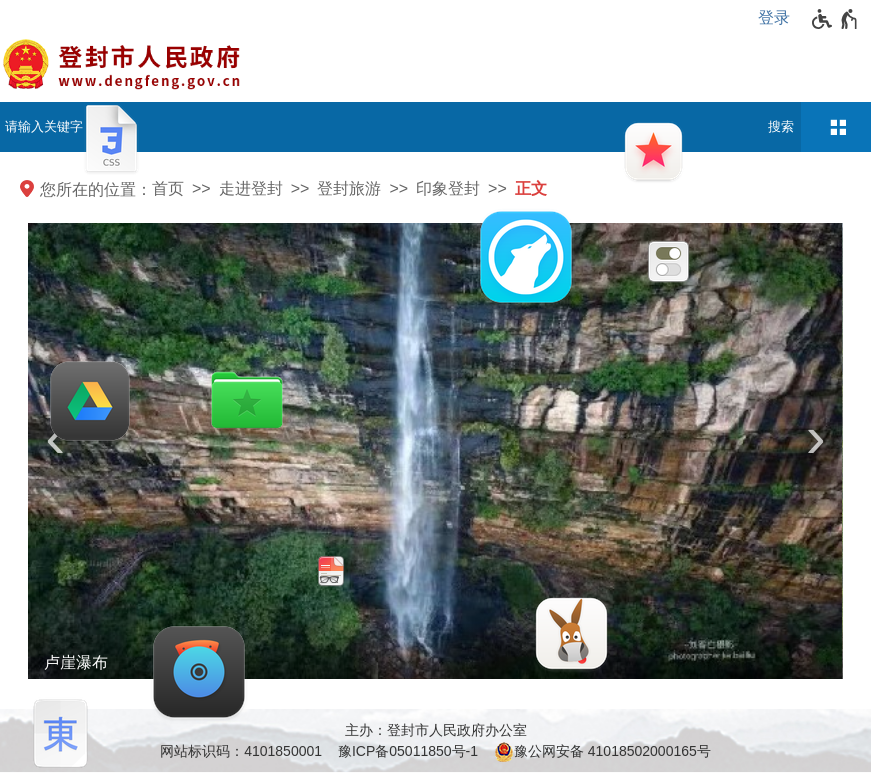  Describe the element at coordinates (526, 257) in the screenshot. I see `open librewolf browser` at that location.